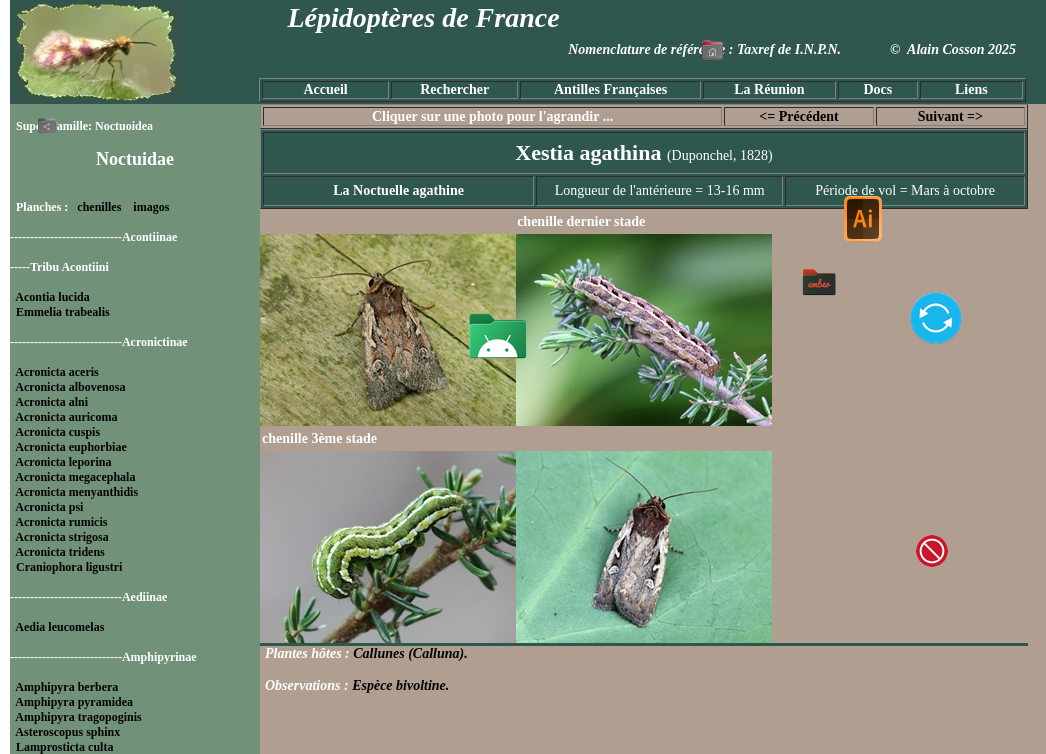 The width and height of the screenshot is (1046, 754). I want to click on indicates syncing in progress, so click(936, 318).